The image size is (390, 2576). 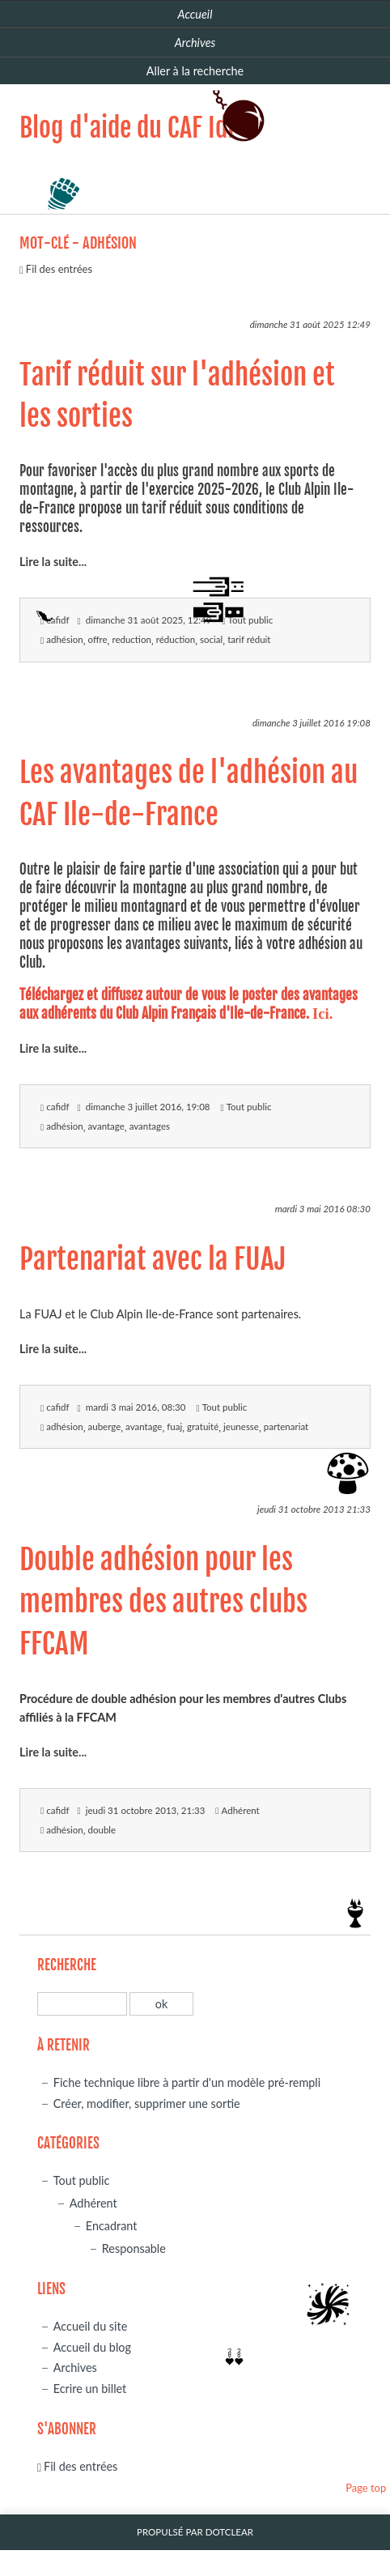 I want to click on demolish or destroy an item, so click(x=239, y=116).